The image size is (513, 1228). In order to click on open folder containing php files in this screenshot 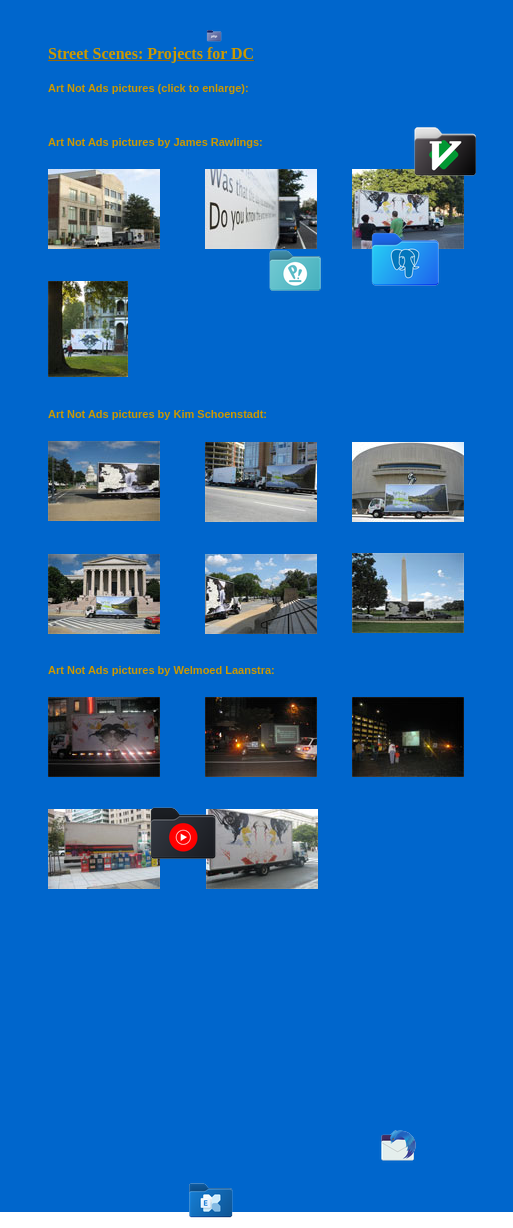, I will do `click(214, 36)`.